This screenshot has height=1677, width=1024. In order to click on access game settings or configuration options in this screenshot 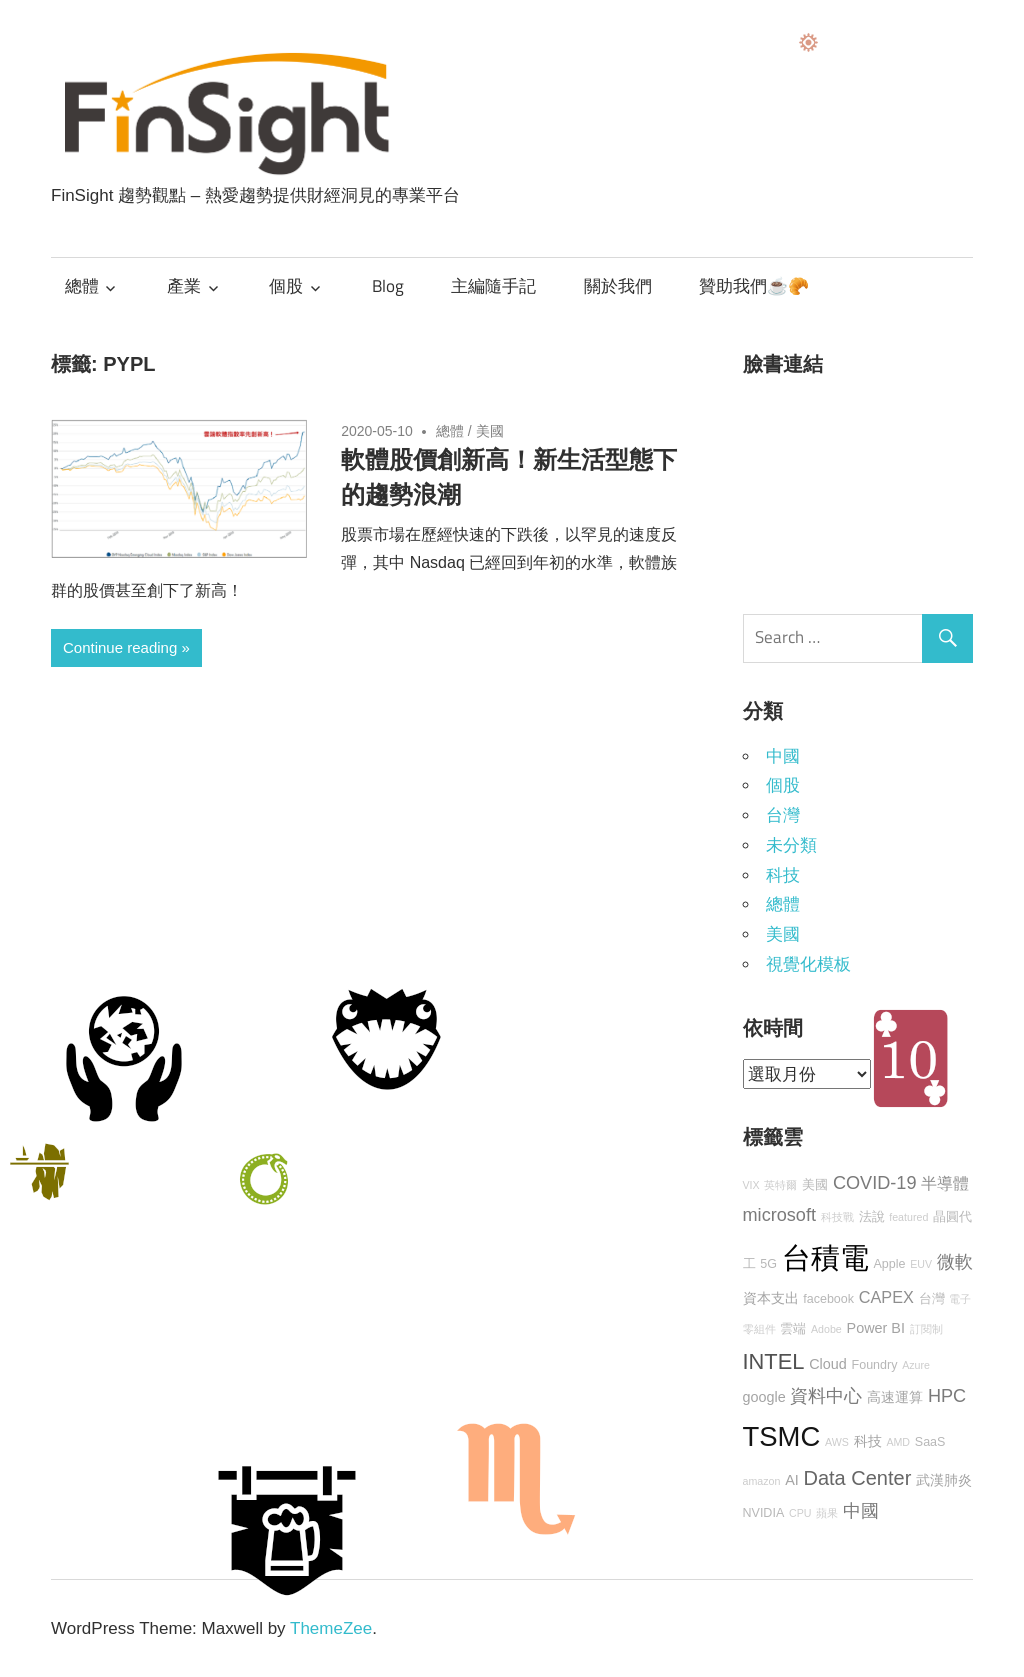, I will do `click(808, 42)`.